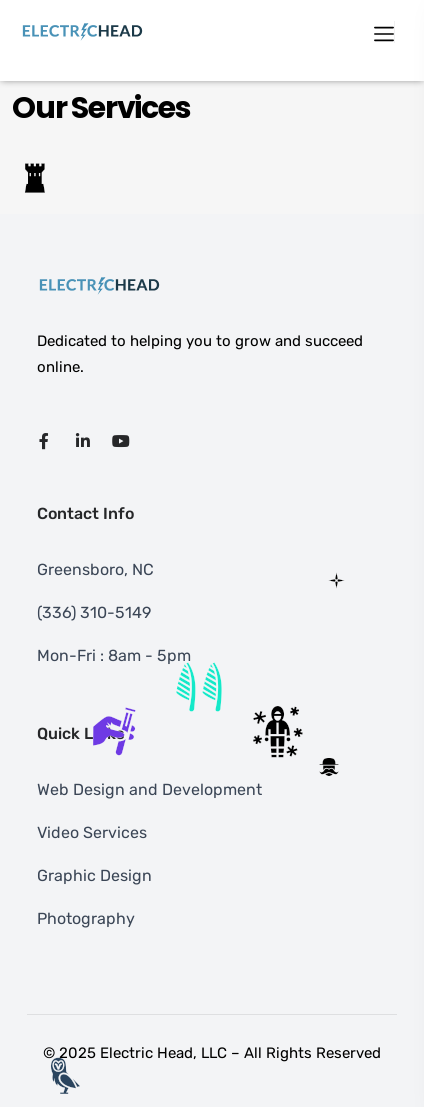 The height and width of the screenshot is (1107, 424). What do you see at coordinates (336, 580) in the screenshot?
I see `initialize spike trap or hazard` at bounding box center [336, 580].